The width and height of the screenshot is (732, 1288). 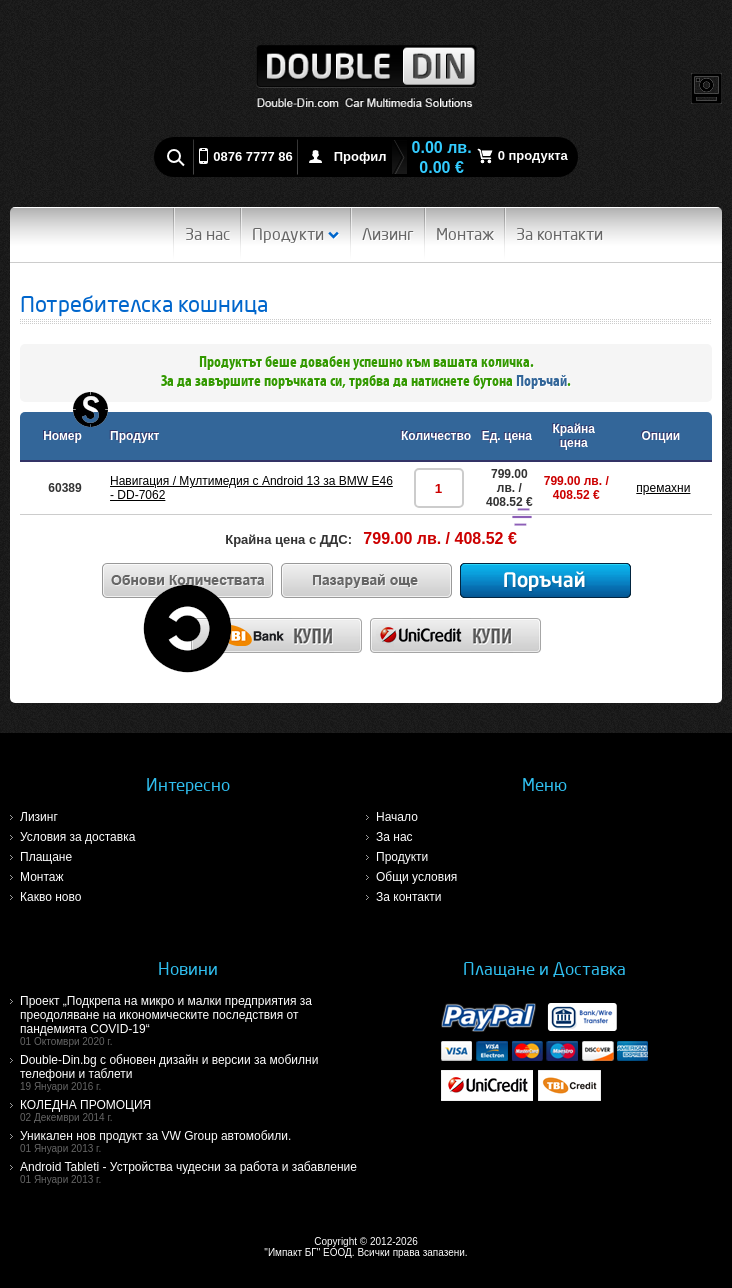 What do you see at coordinates (706, 88) in the screenshot?
I see `access photo gallery or instant camera feature` at bounding box center [706, 88].